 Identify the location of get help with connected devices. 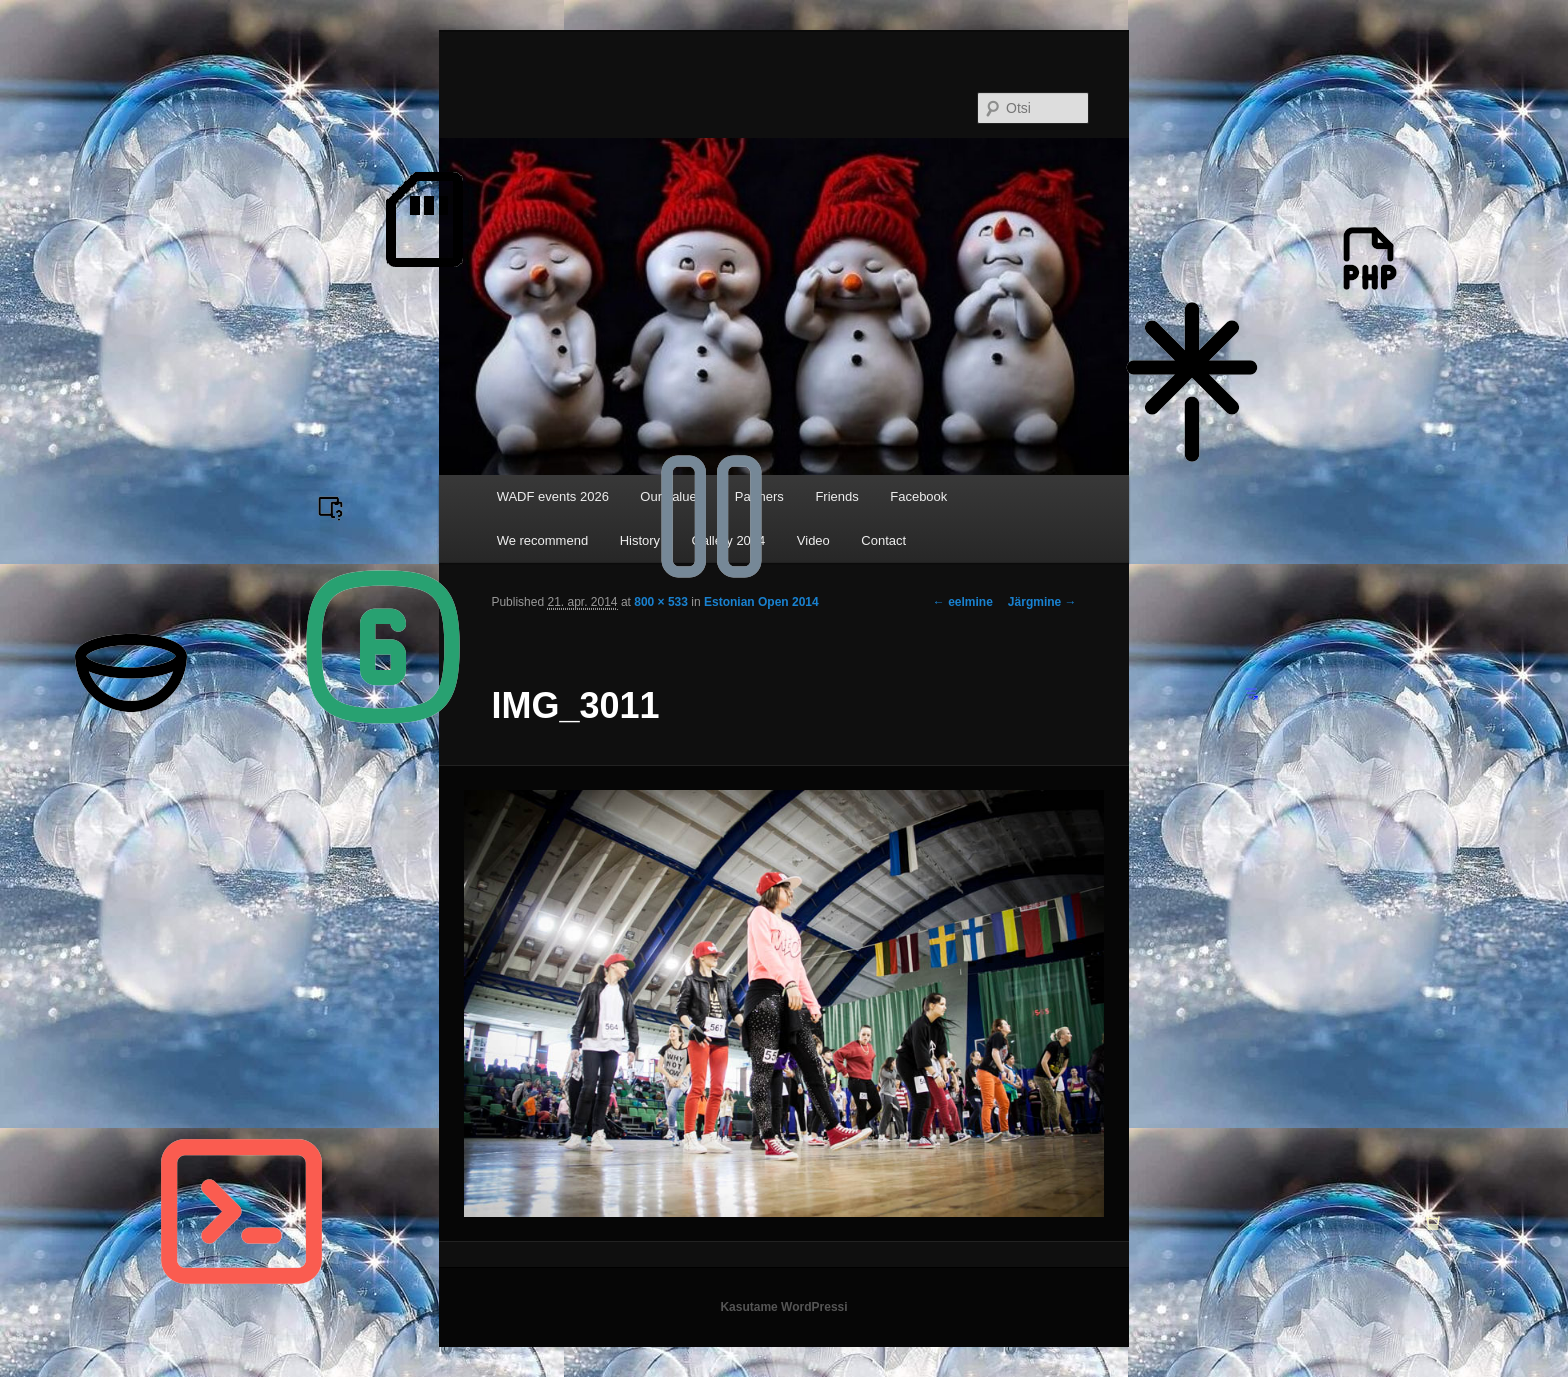
(330, 507).